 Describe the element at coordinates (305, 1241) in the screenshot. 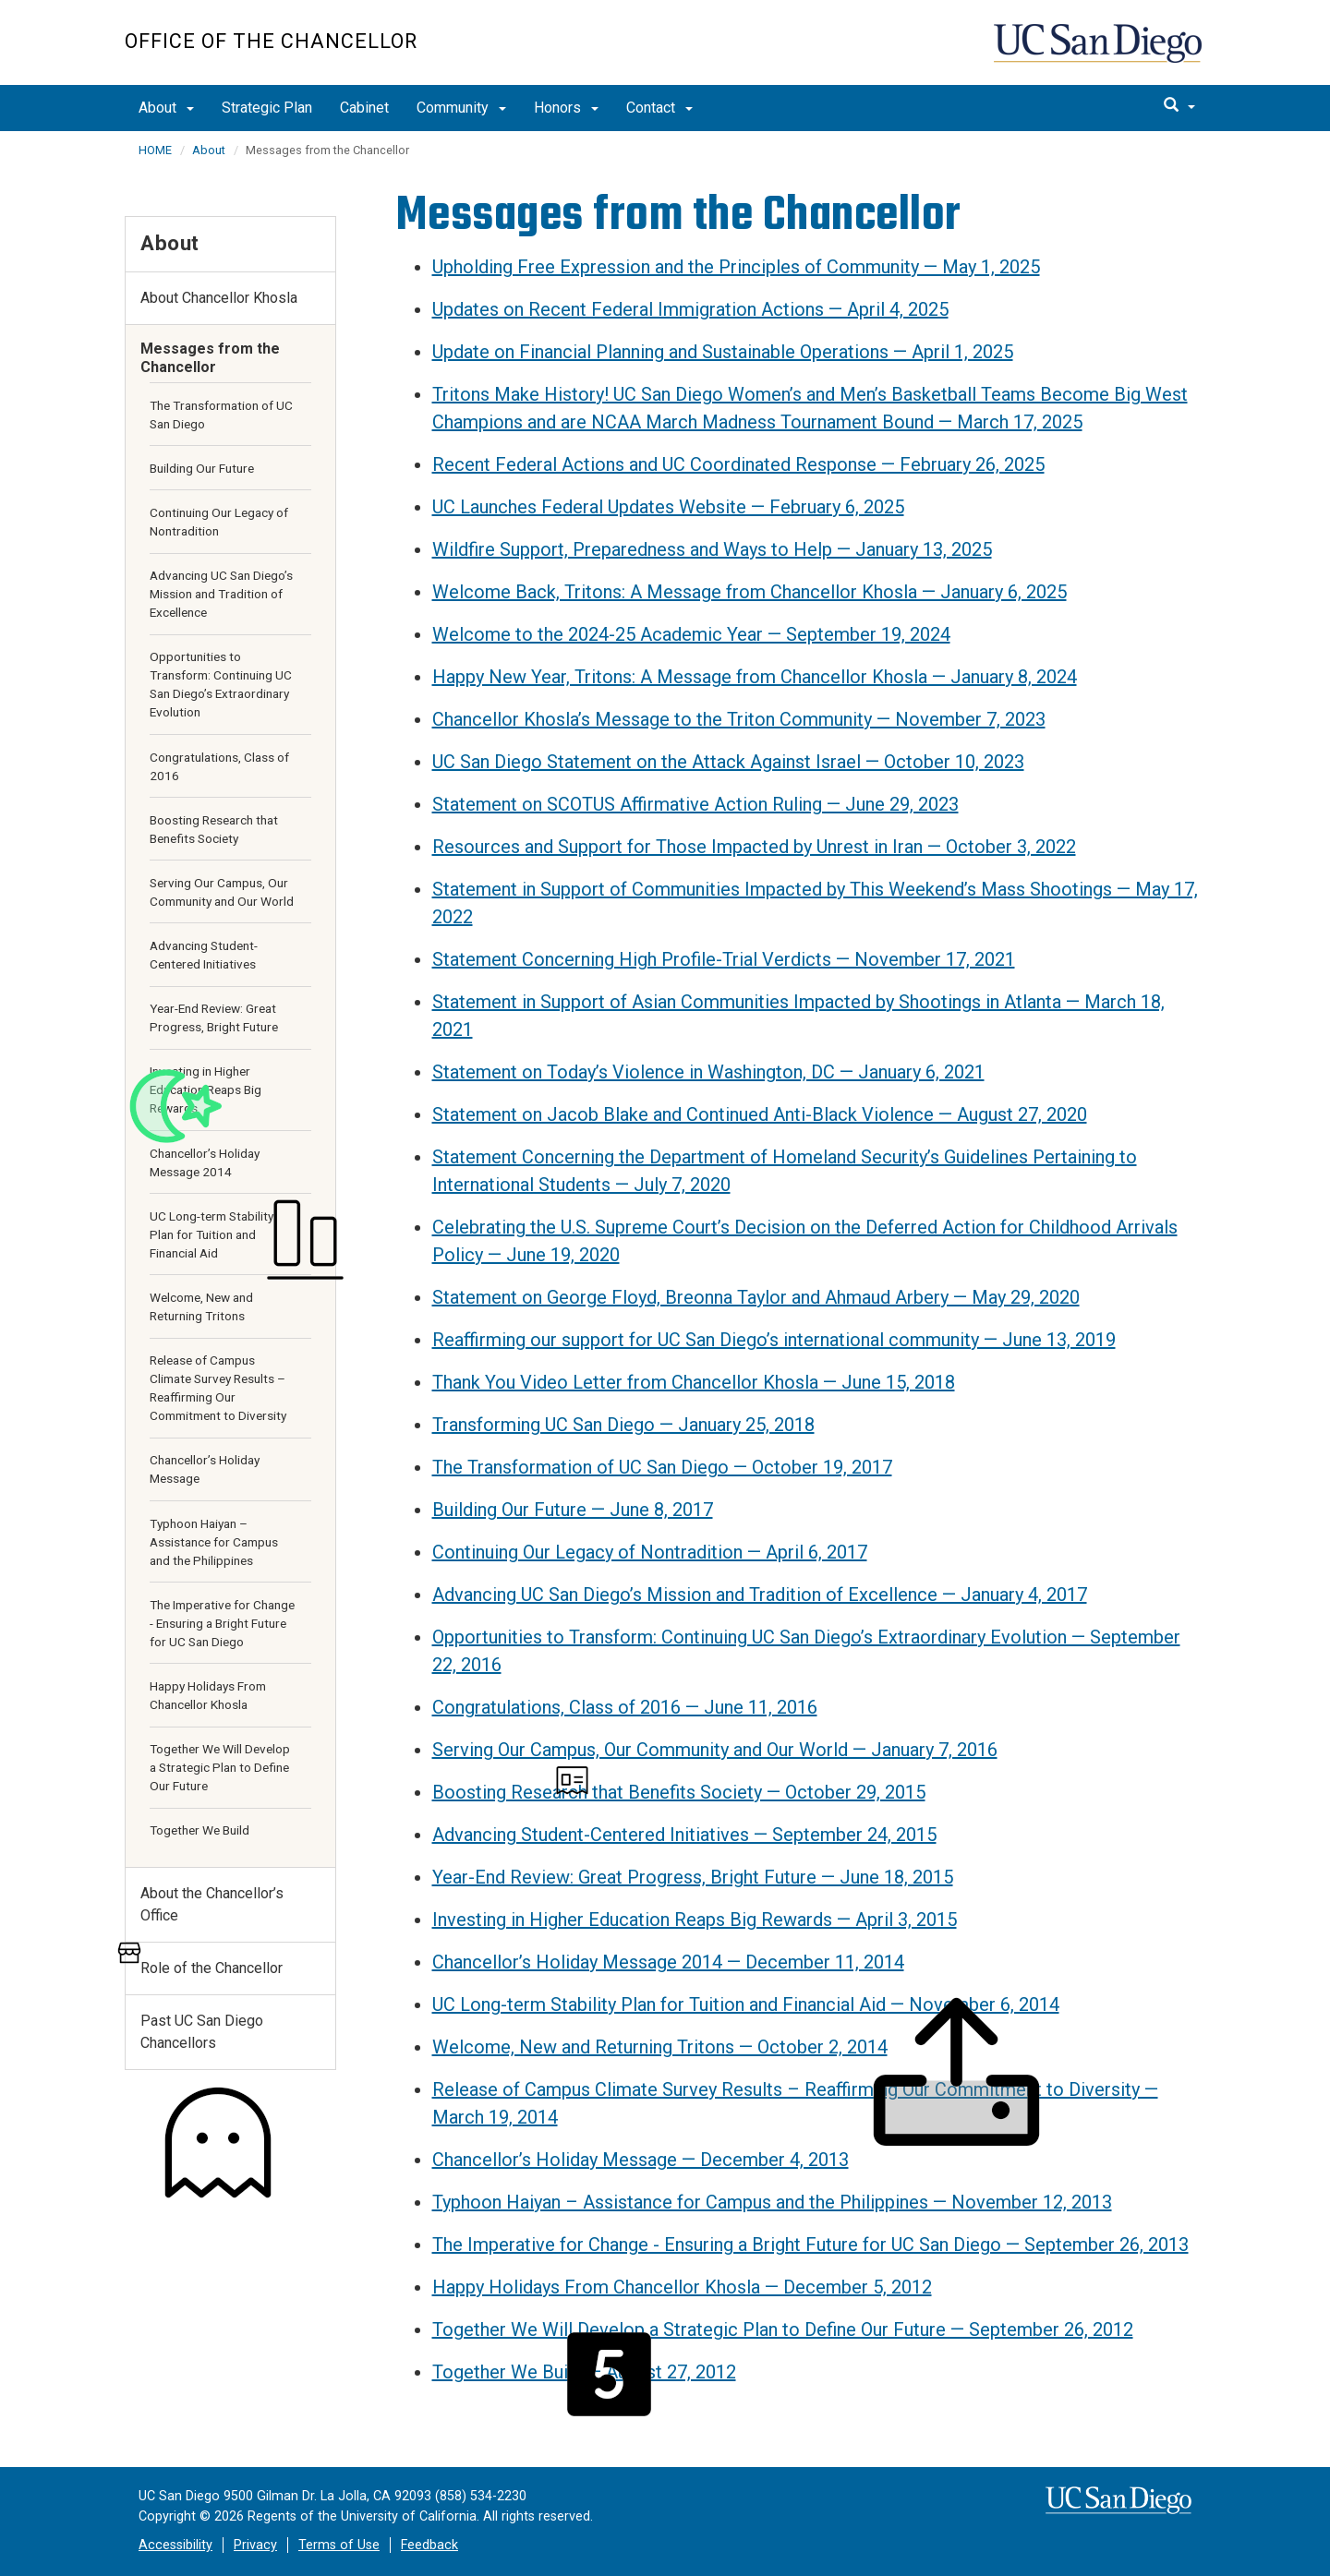

I see `align selected elements to the bottom` at that location.